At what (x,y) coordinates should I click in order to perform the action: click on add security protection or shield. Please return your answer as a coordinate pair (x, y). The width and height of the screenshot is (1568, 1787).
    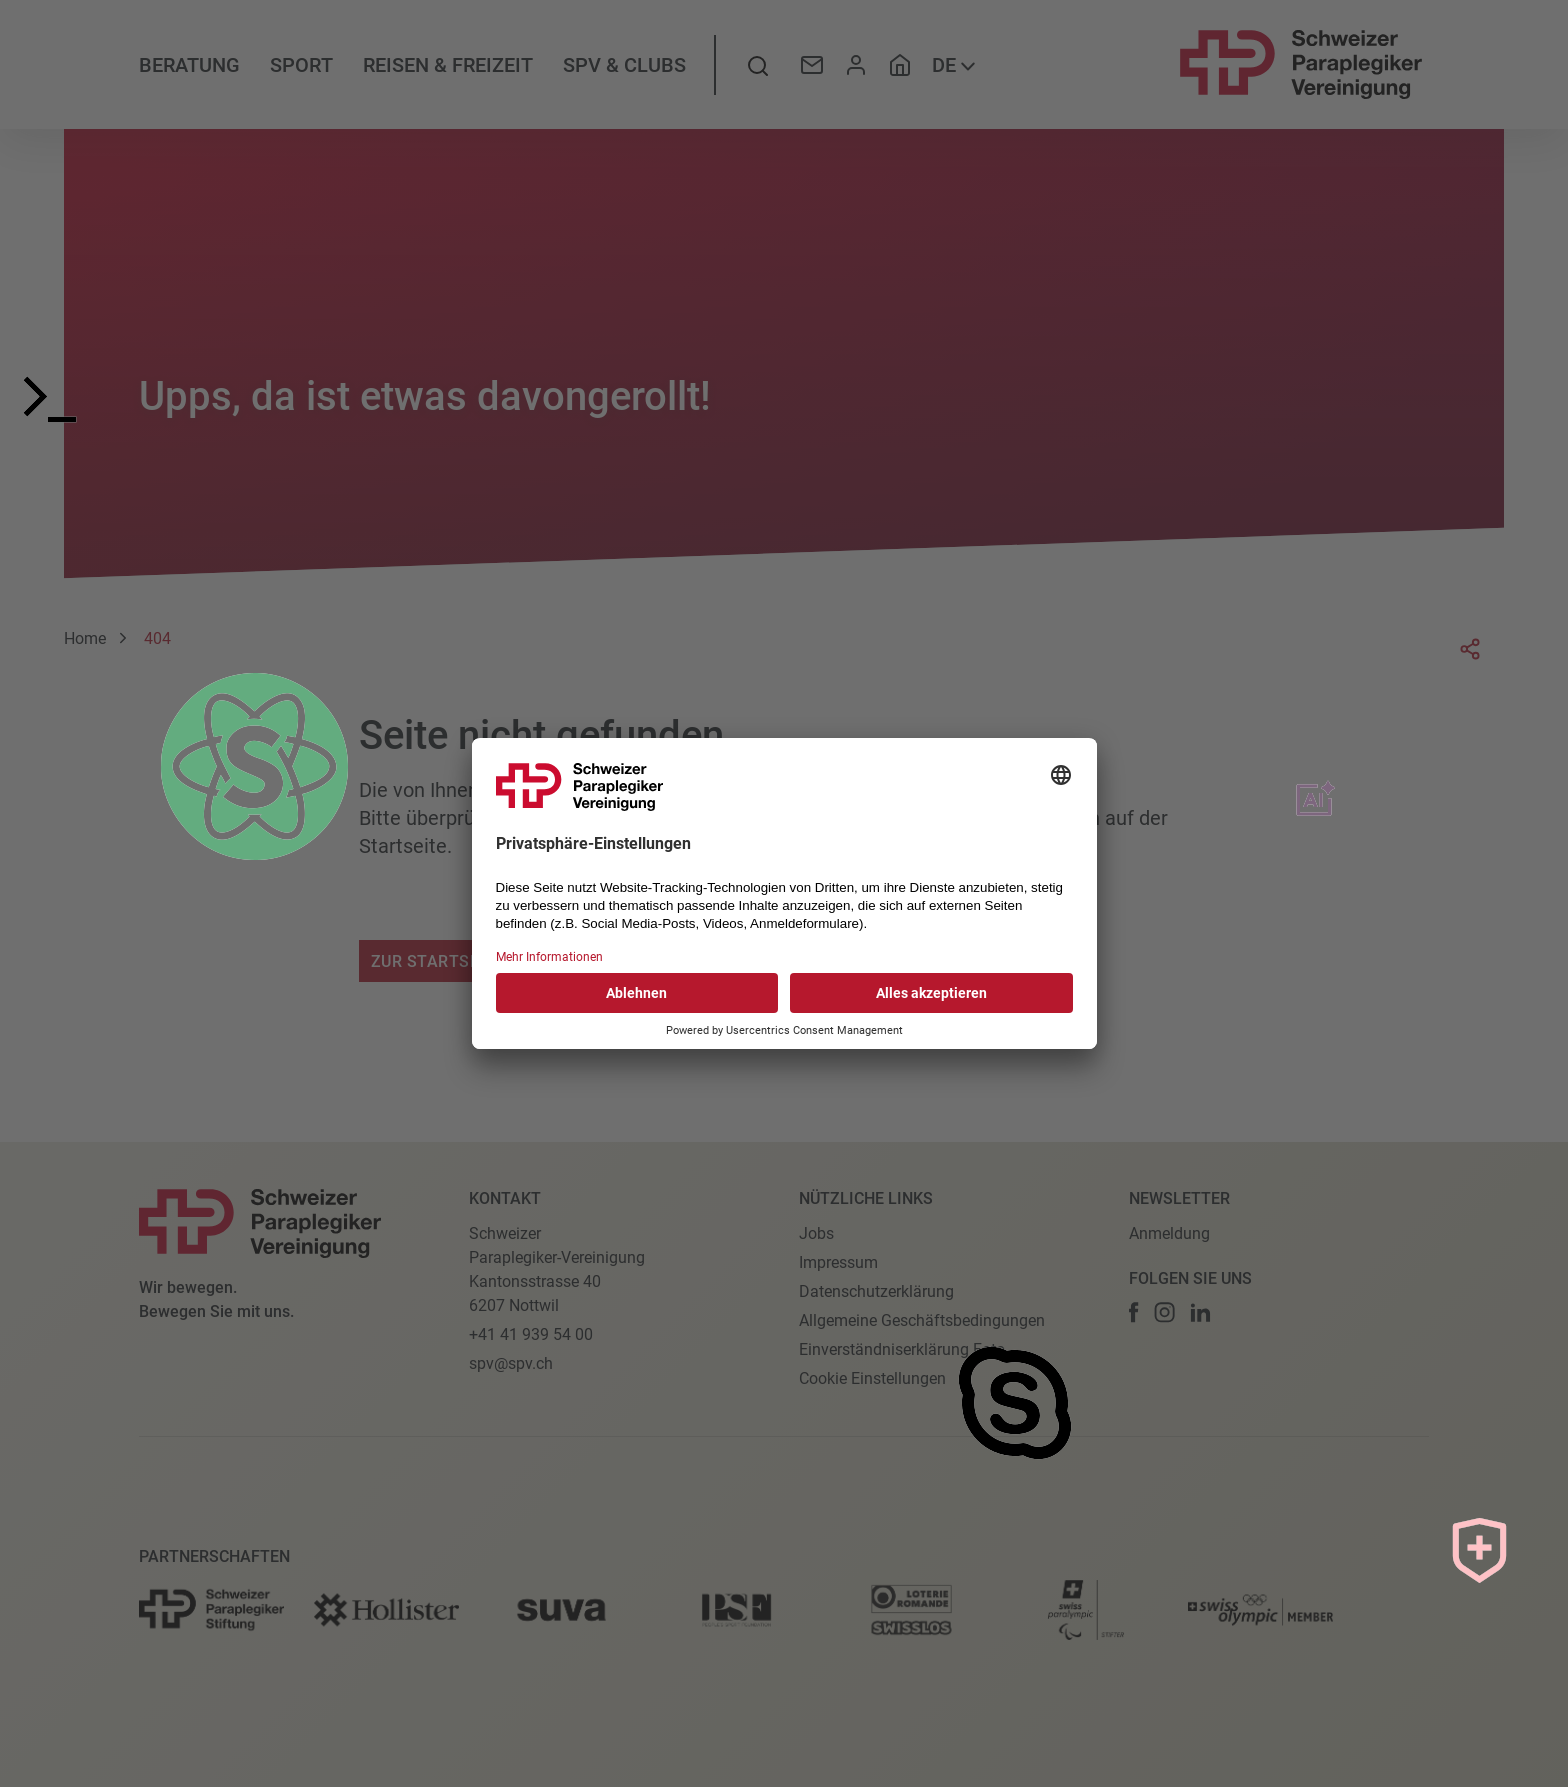
    Looking at the image, I should click on (1479, 1550).